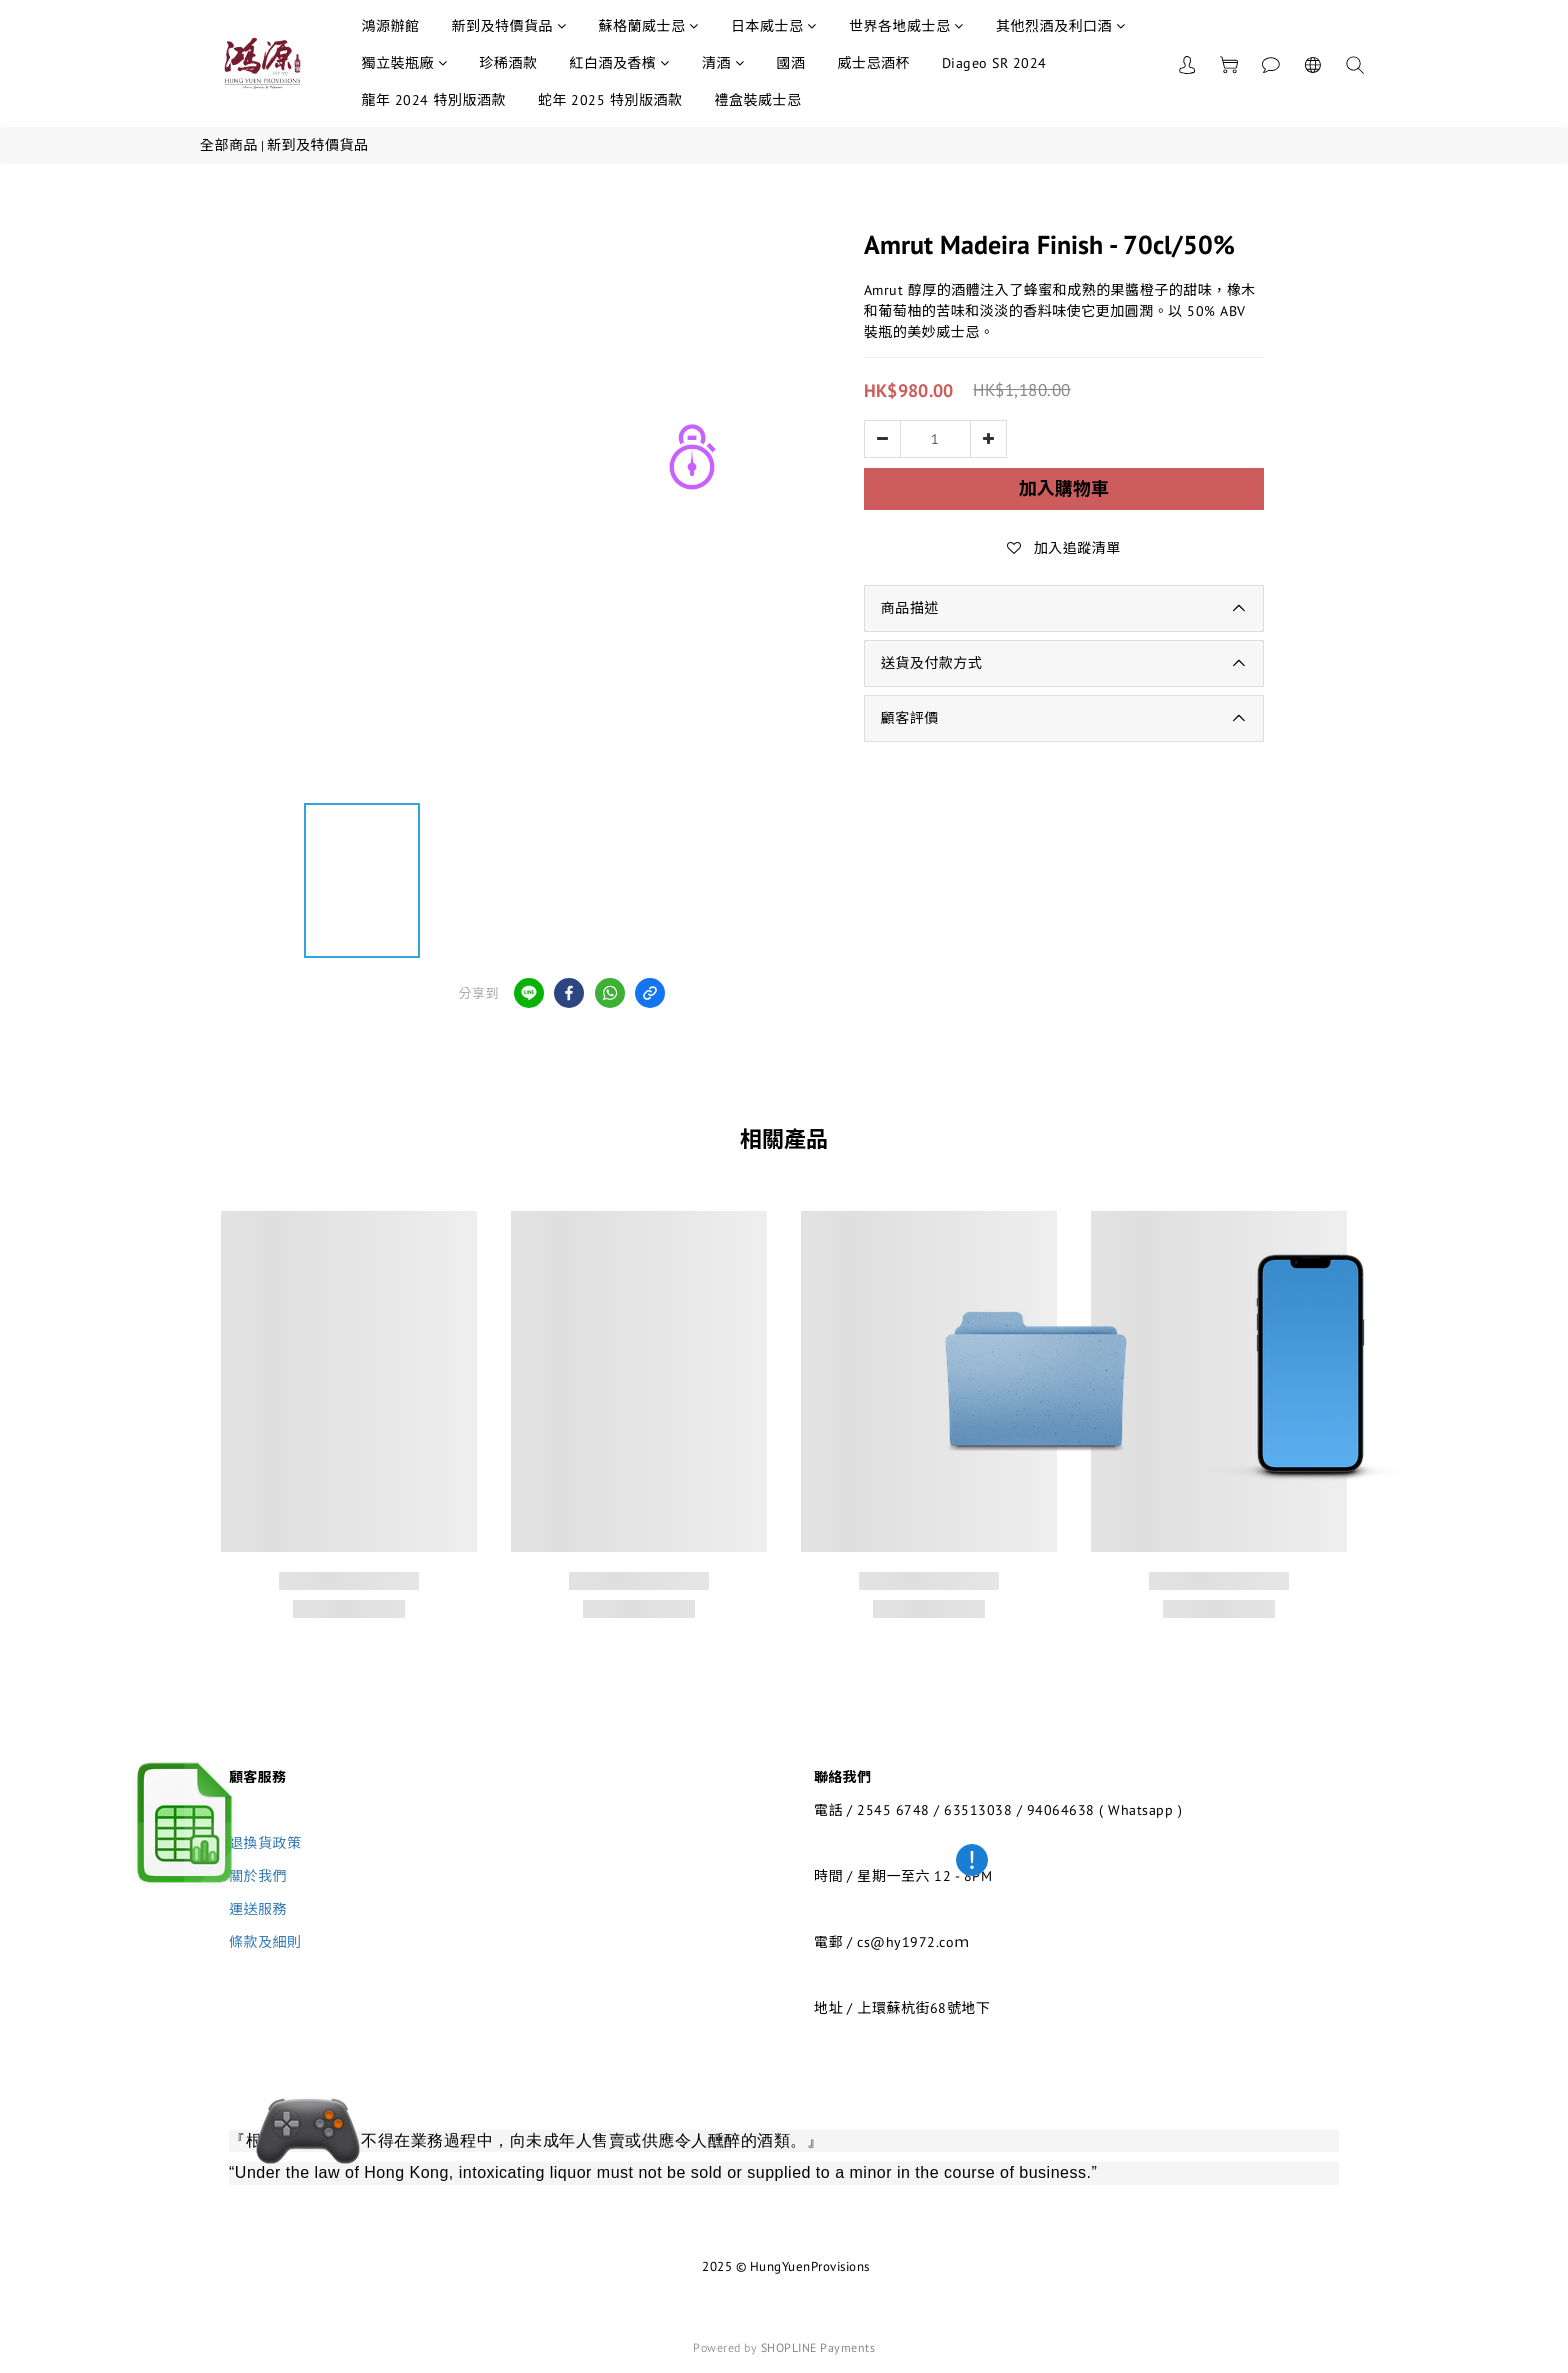 The width and height of the screenshot is (1568, 2373). I want to click on open a libreoffice calc spreadsheet file, so click(184, 1822).